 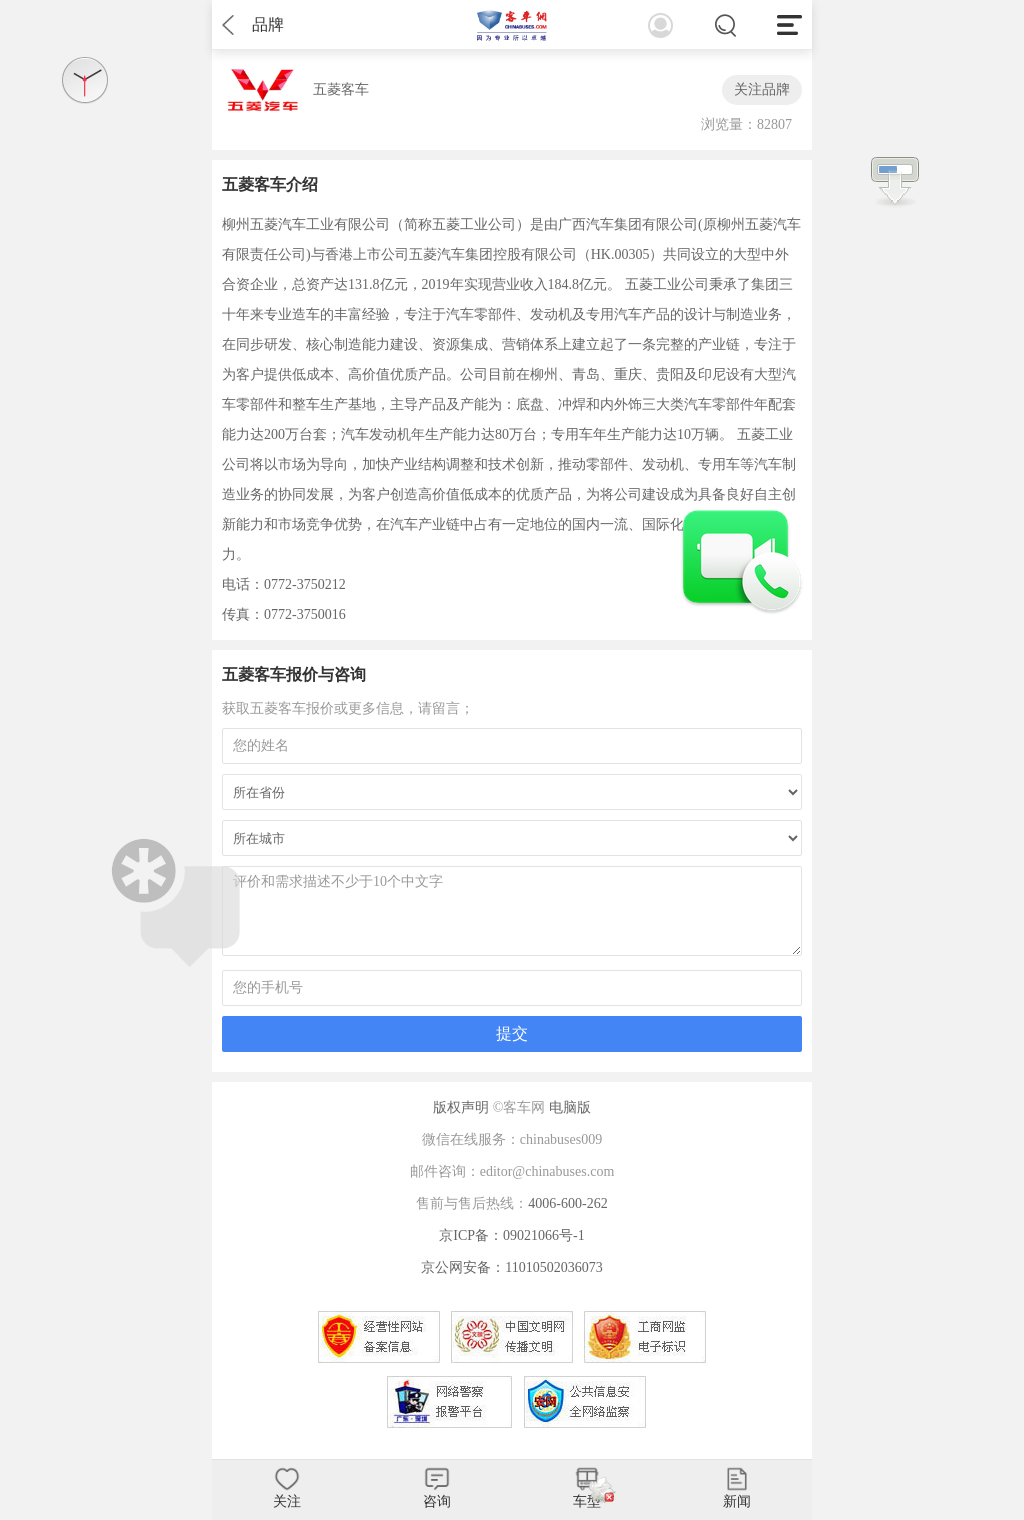 What do you see at coordinates (602, 1490) in the screenshot?
I see `mark email as not junk` at bounding box center [602, 1490].